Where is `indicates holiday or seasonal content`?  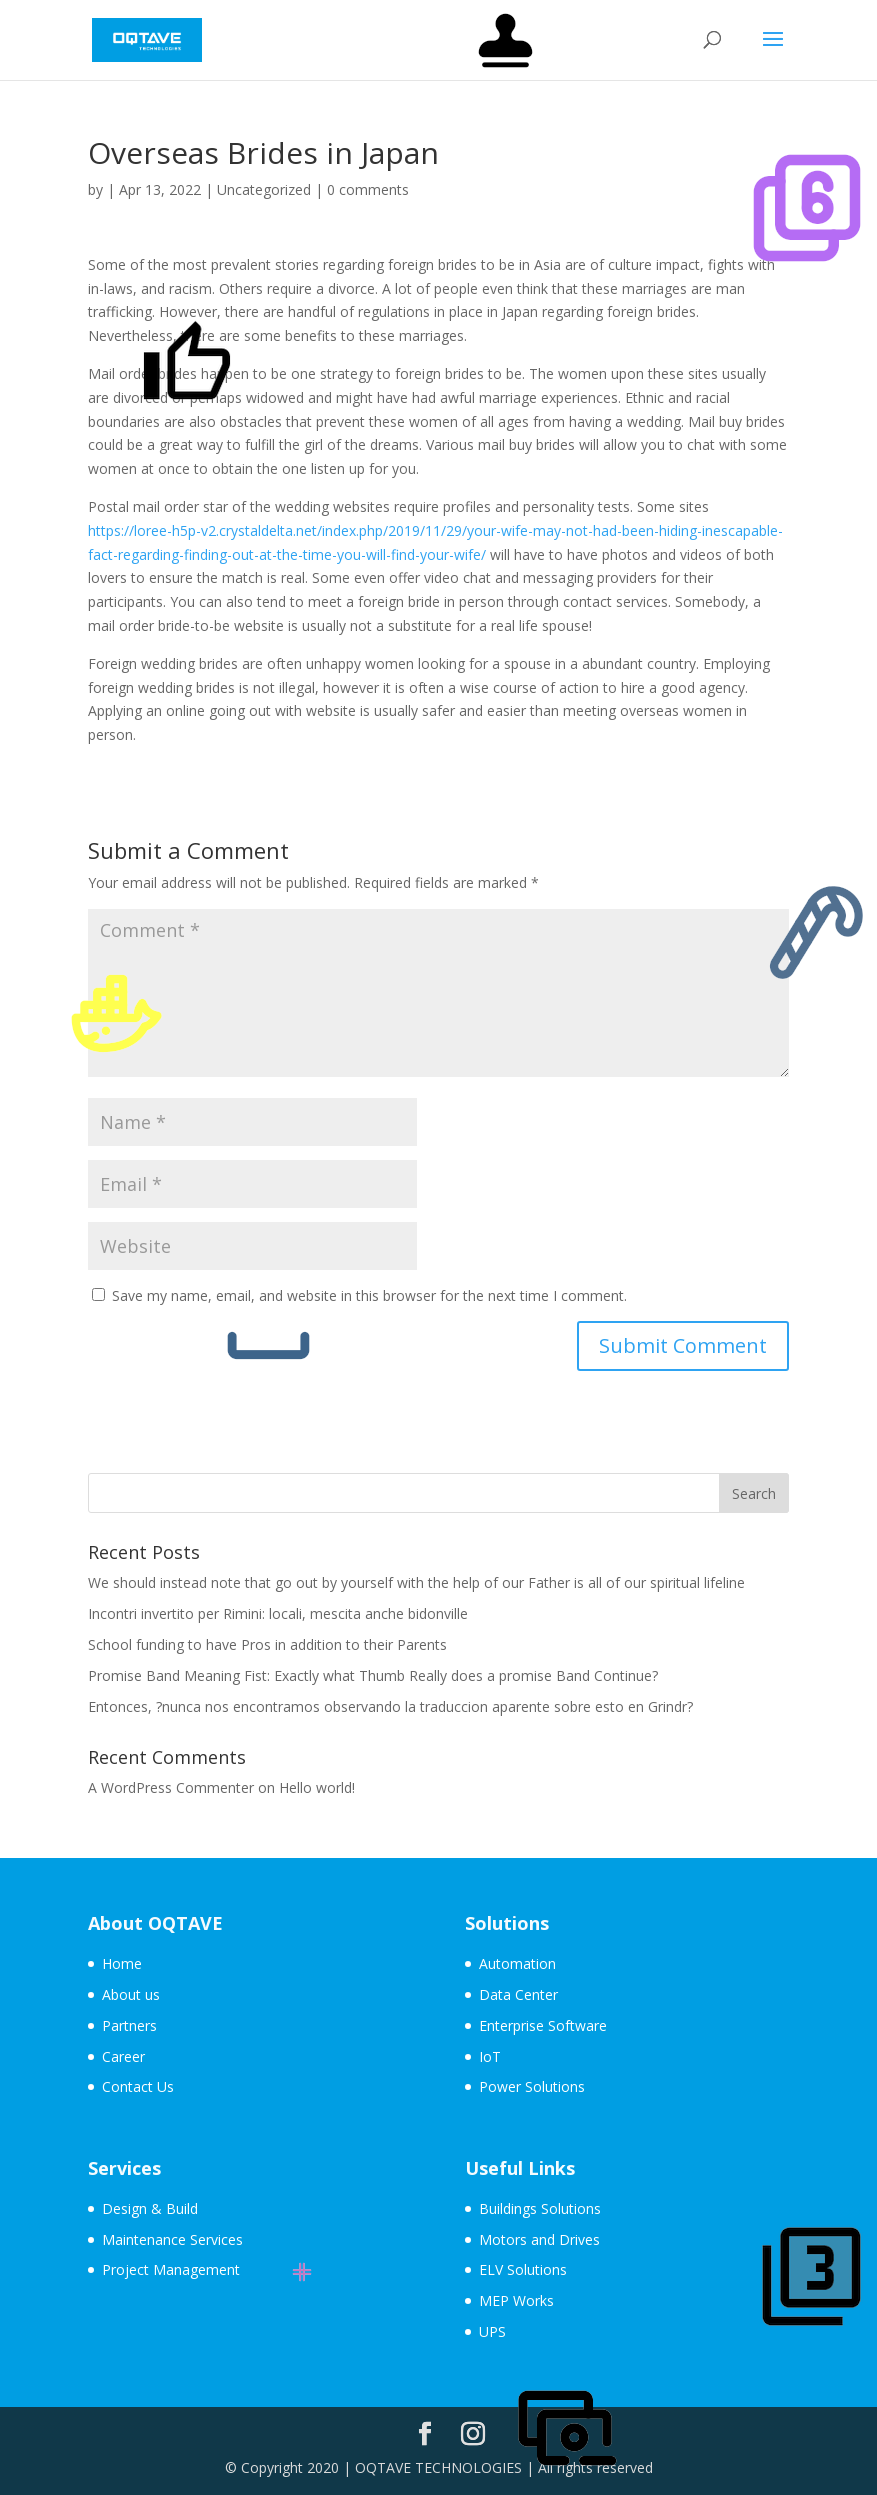
indicates holiday or seasonal content is located at coordinates (816, 932).